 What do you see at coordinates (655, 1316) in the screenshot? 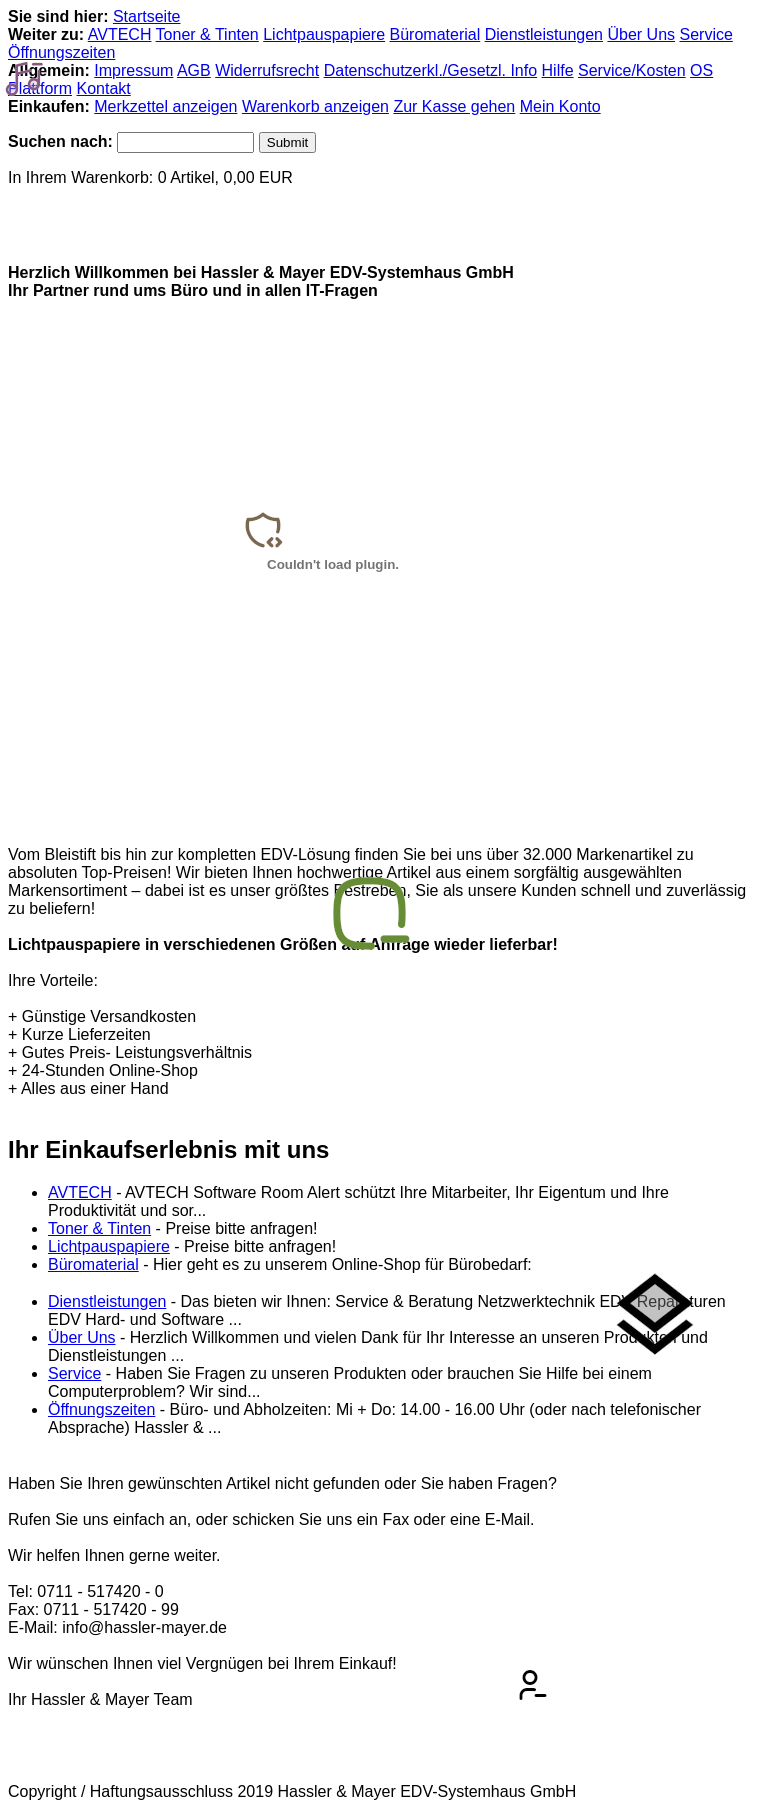
I see `toggle map layers or overlays` at bounding box center [655, 1316].